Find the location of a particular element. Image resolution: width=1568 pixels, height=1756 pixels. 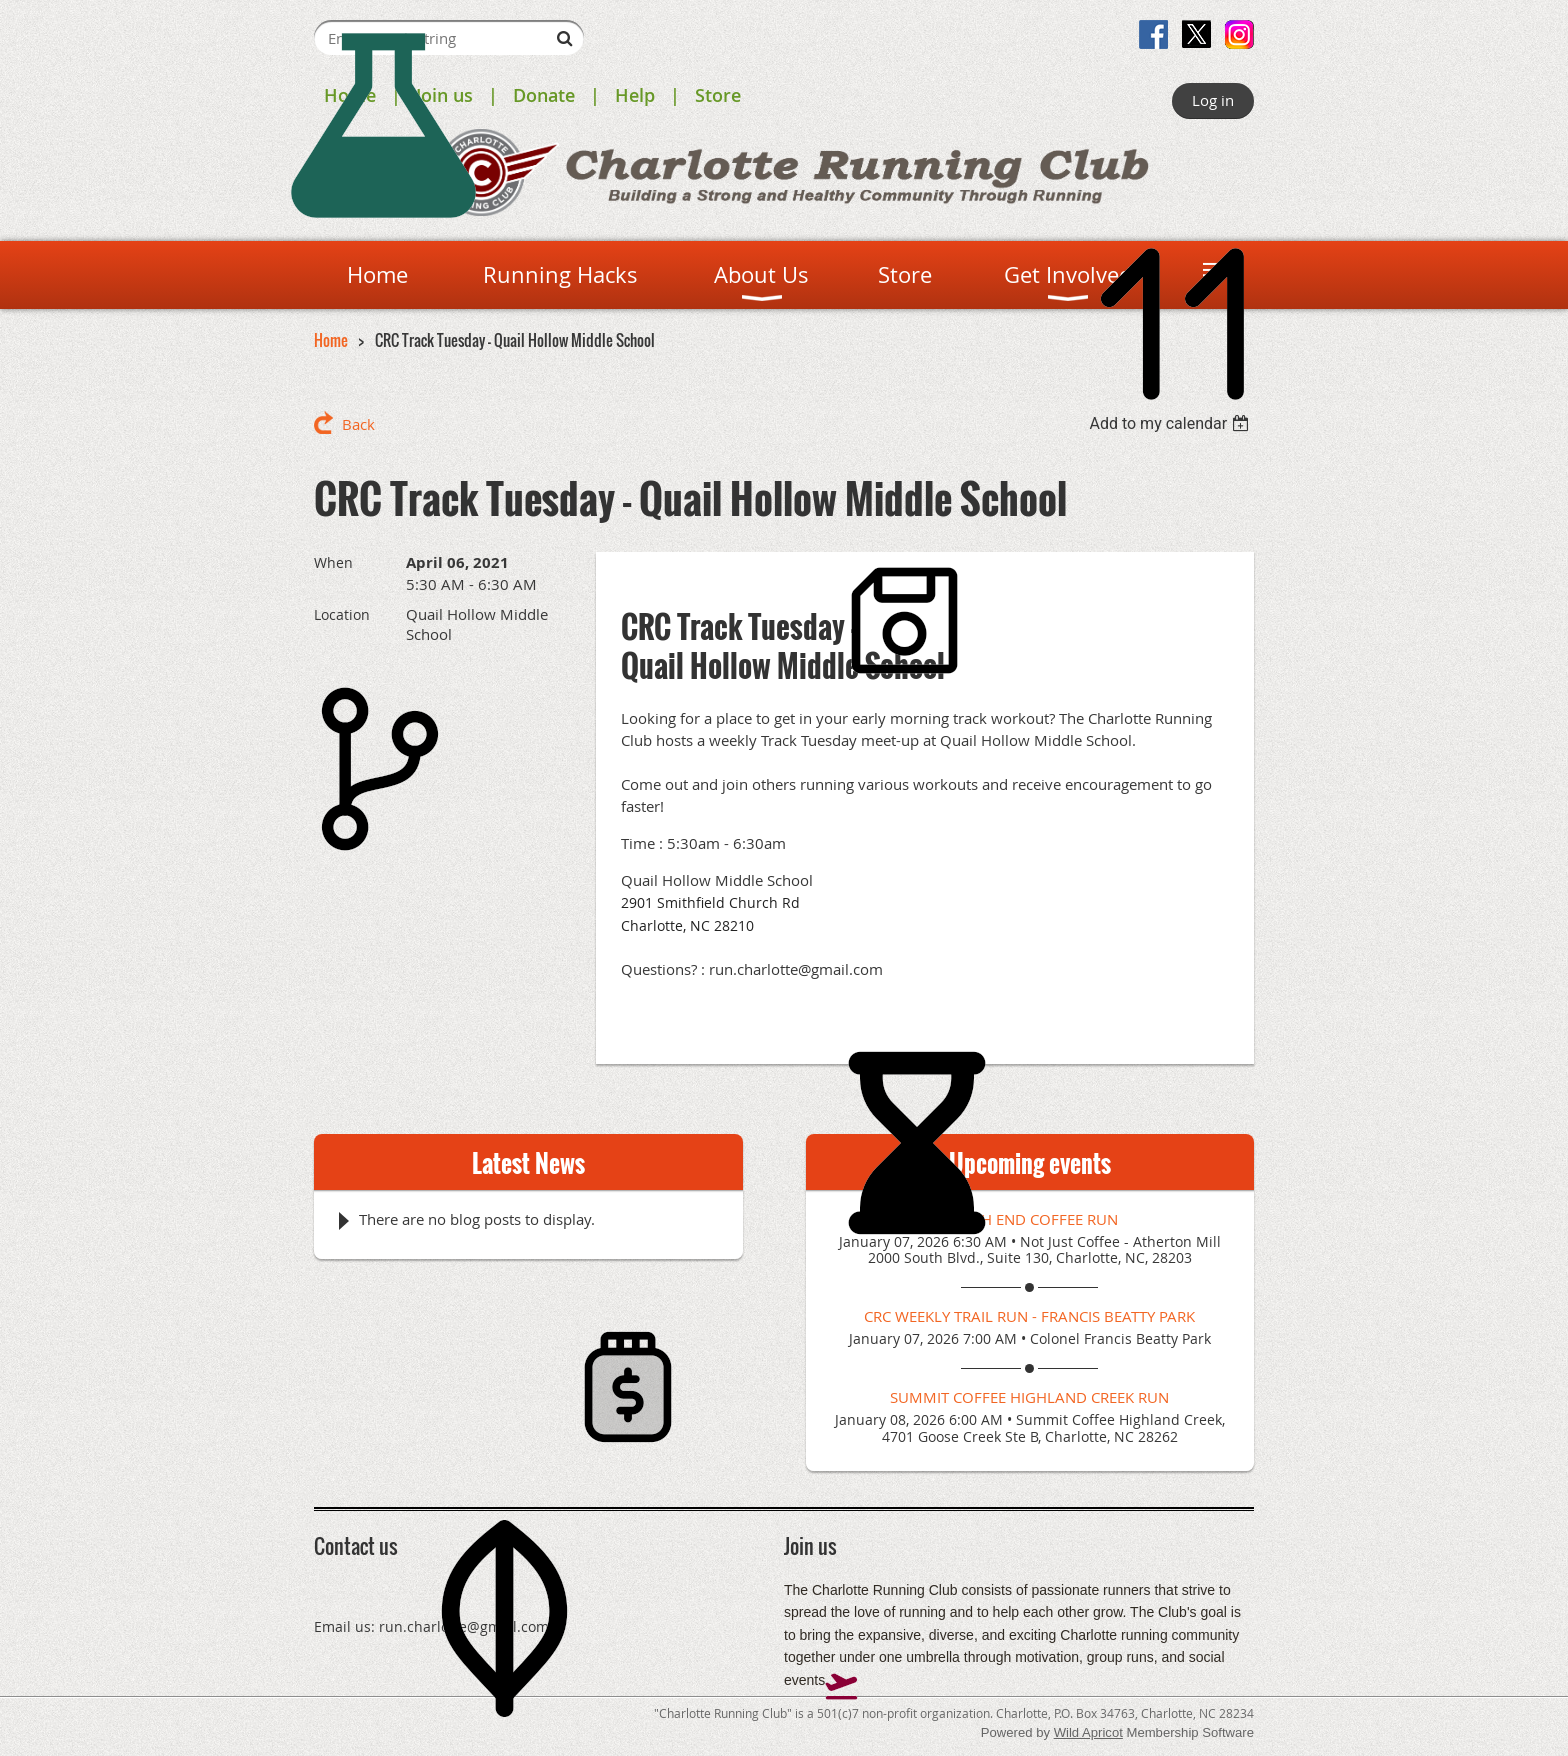

send a tip or donation is located at coordinates (628, 1387).